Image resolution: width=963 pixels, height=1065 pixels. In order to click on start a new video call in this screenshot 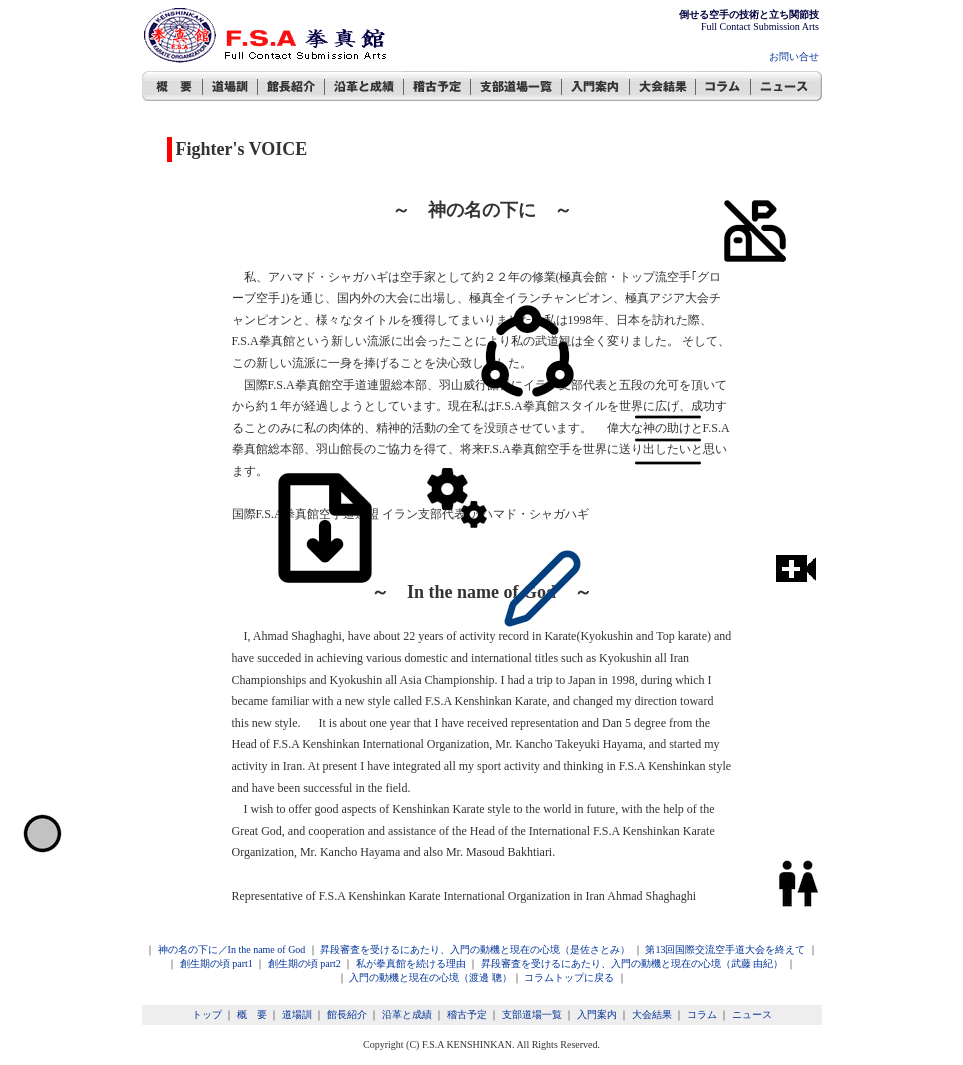, I will do `click(796, 569)`.